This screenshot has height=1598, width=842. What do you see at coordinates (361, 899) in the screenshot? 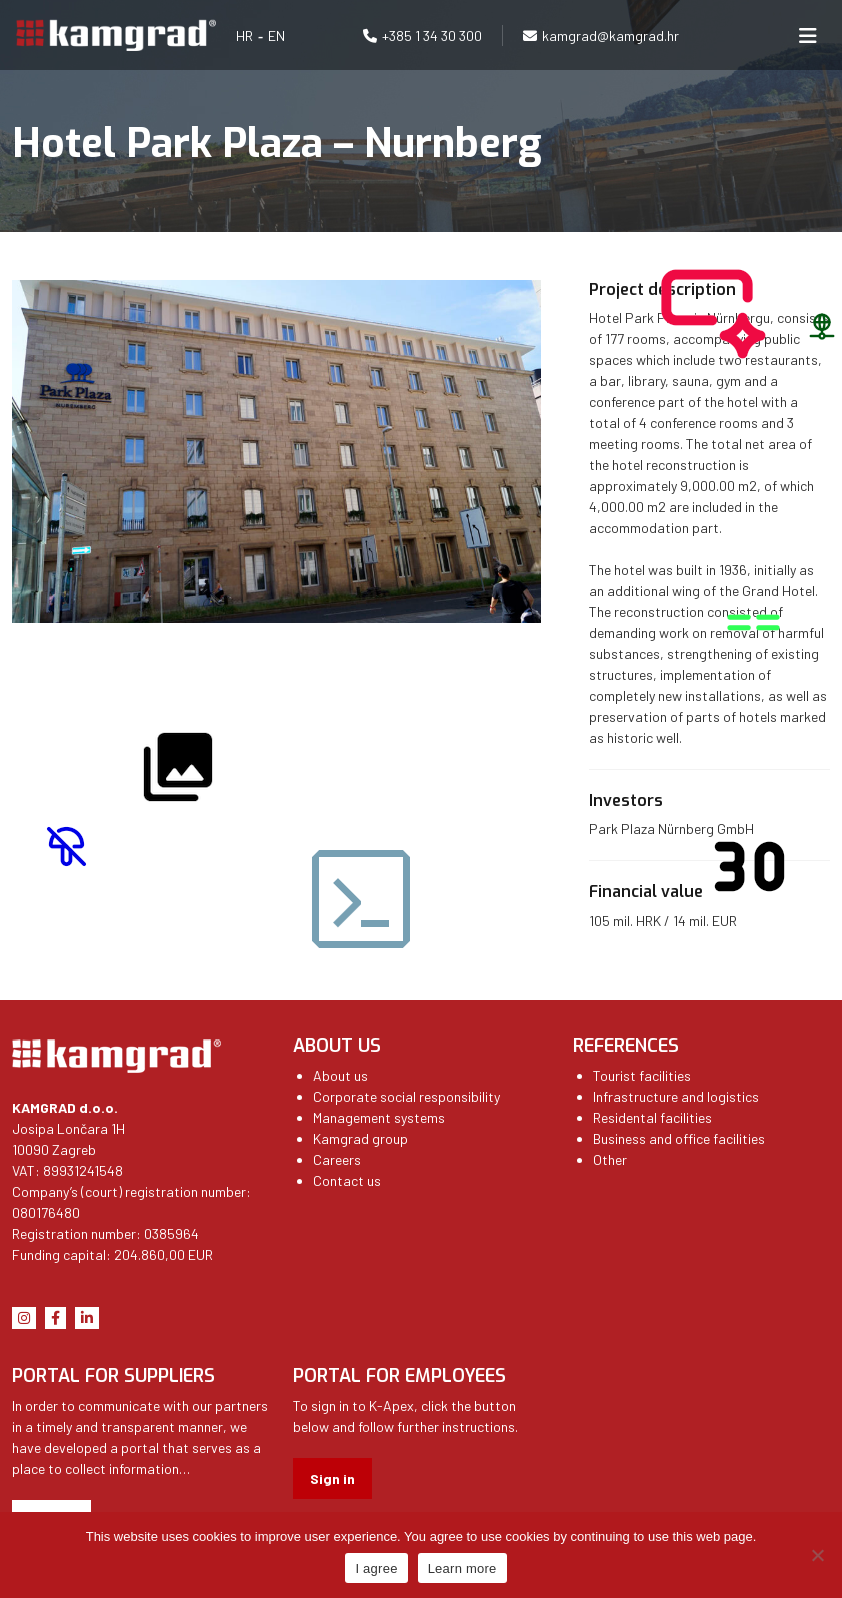
I see `open the integrated terminal` at bounding box center [361, 899].